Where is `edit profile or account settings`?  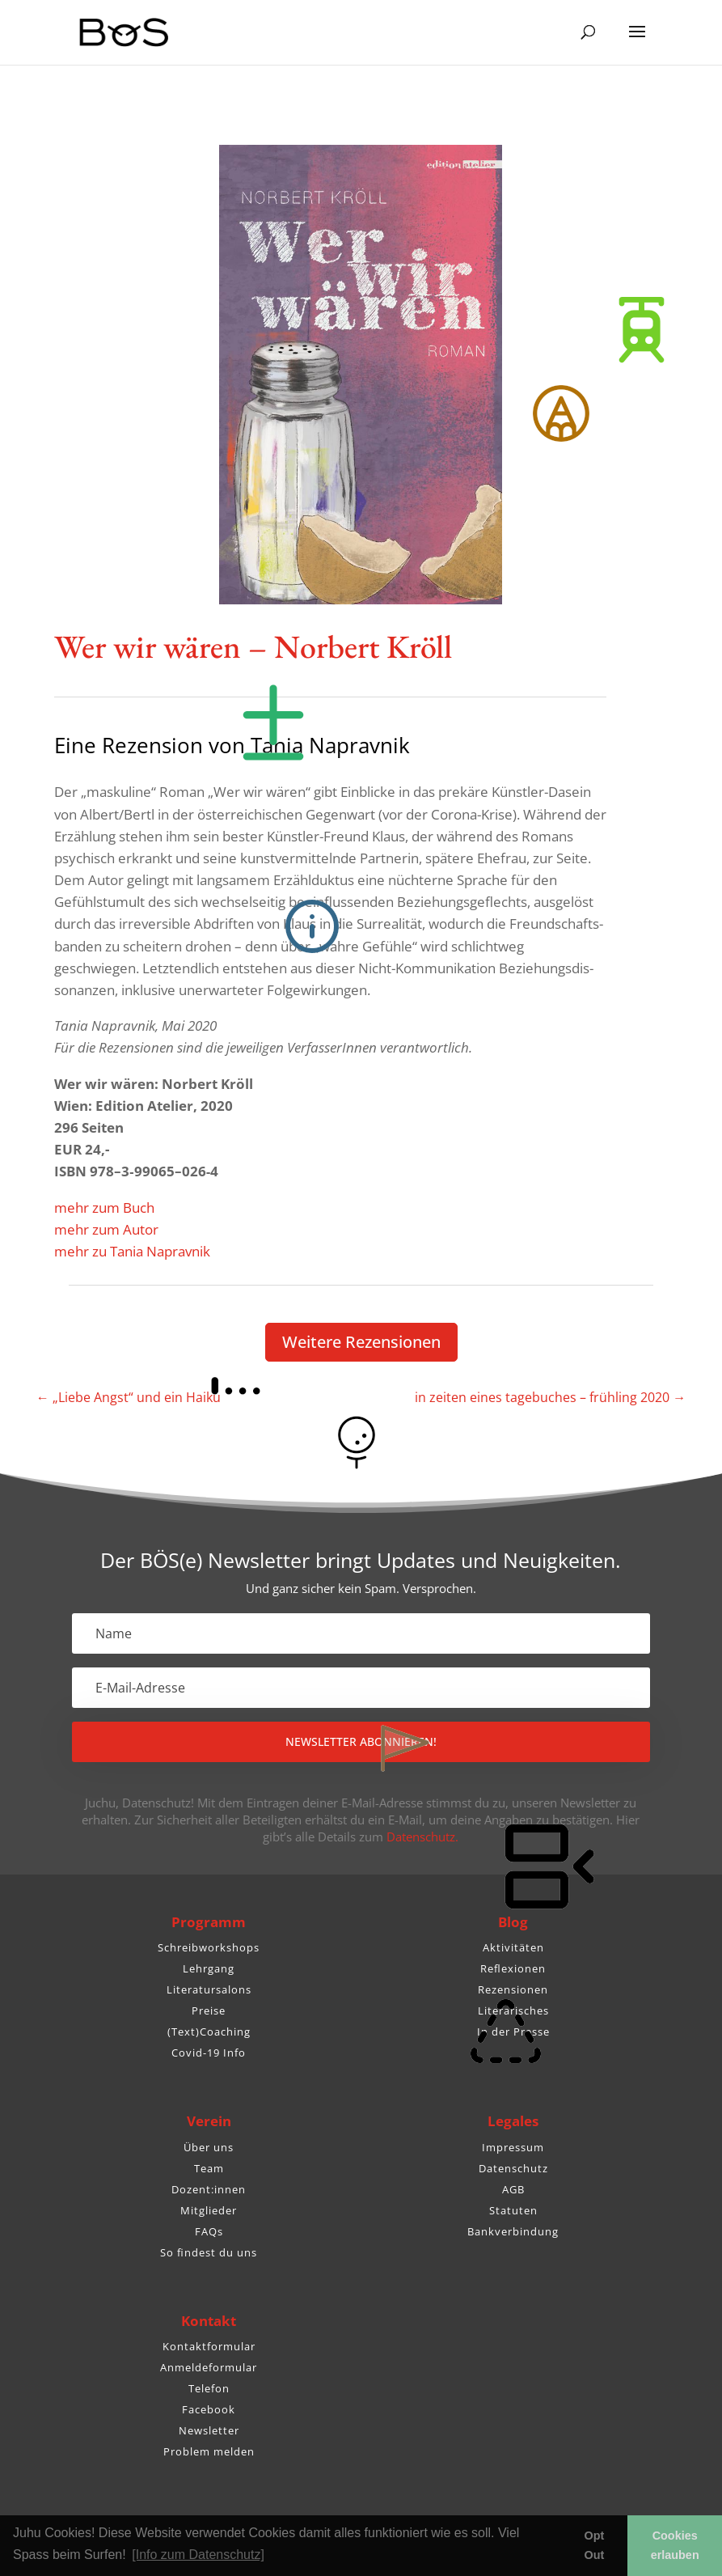
edit profile or account settings is located at coordinates (561, 413).